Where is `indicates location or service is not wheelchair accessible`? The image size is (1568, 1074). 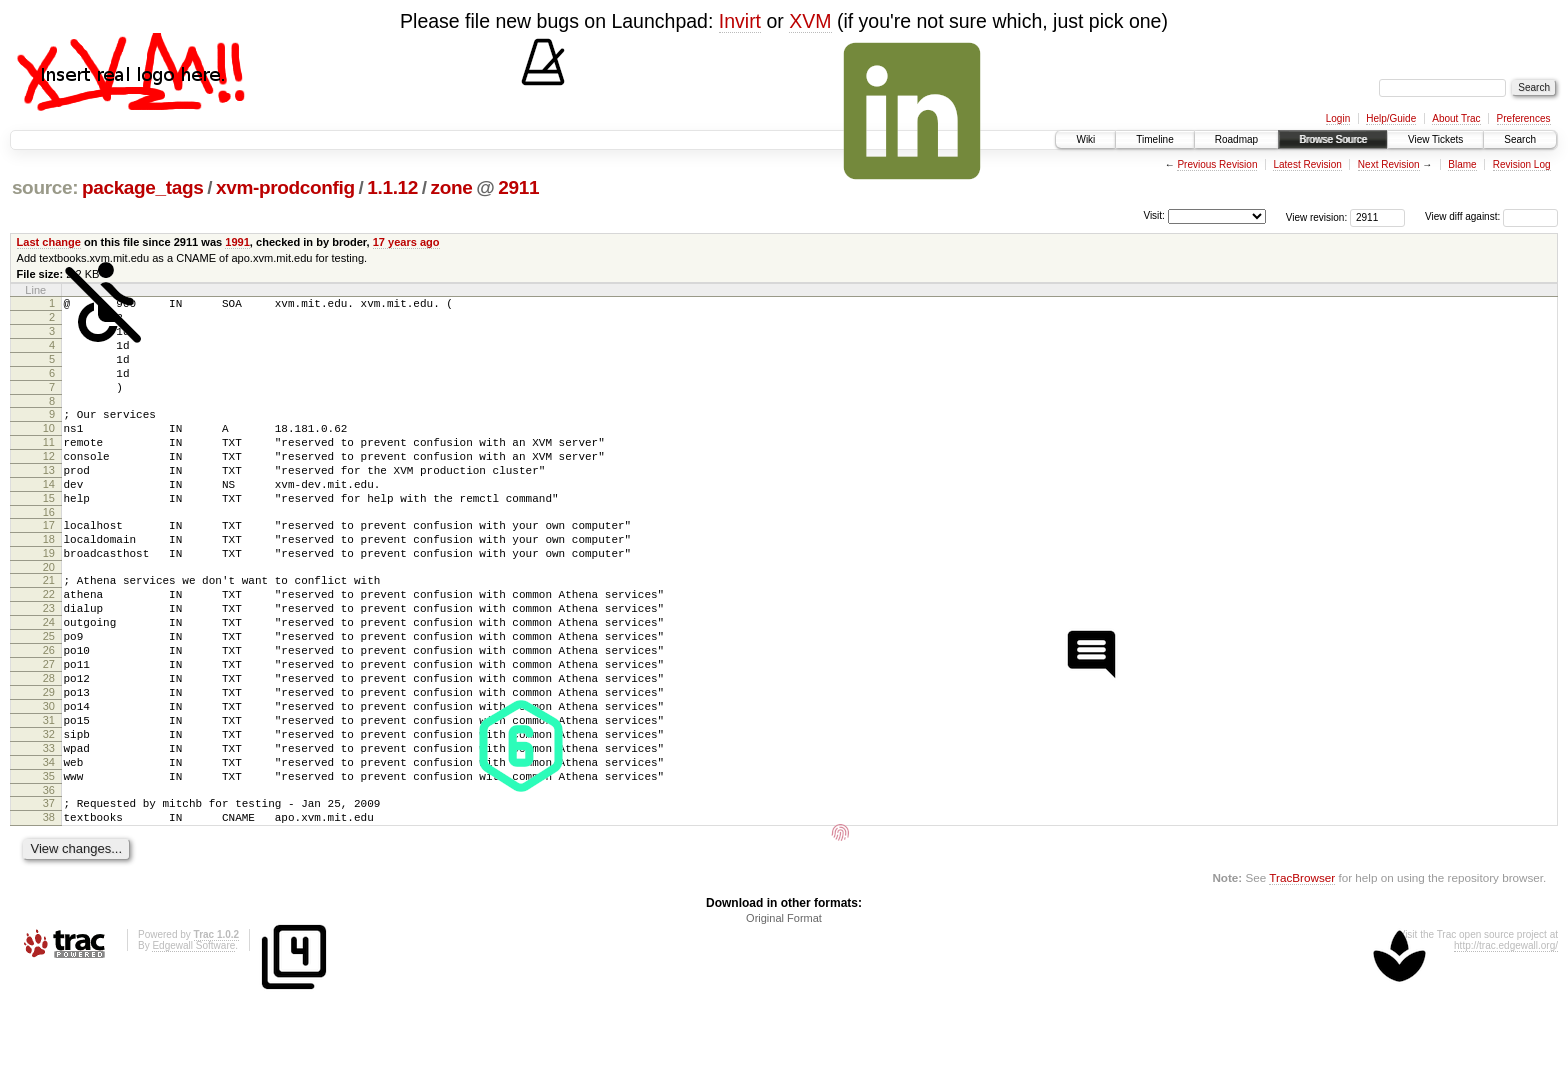 indicates location or service is not wheelchair accessible is located at coordinates (106, 302).